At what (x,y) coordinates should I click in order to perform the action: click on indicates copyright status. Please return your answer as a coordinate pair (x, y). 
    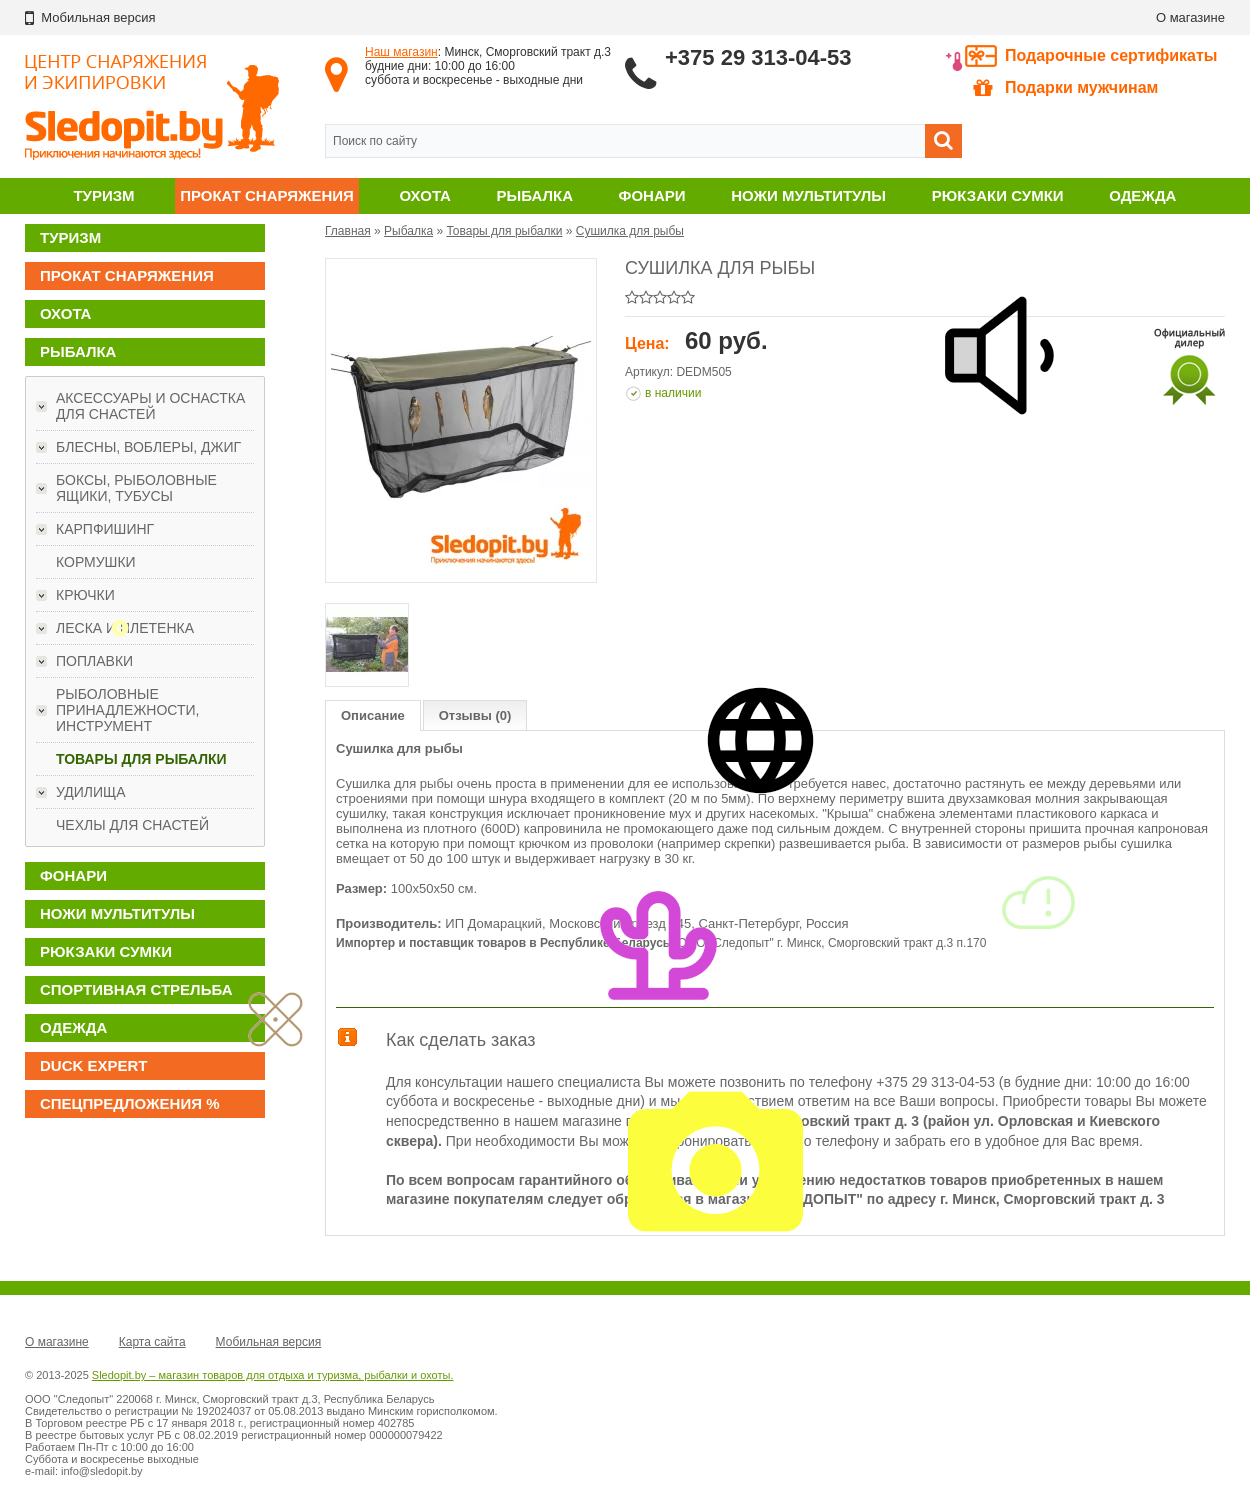
    Looking at the image, I should click on (120, 628).